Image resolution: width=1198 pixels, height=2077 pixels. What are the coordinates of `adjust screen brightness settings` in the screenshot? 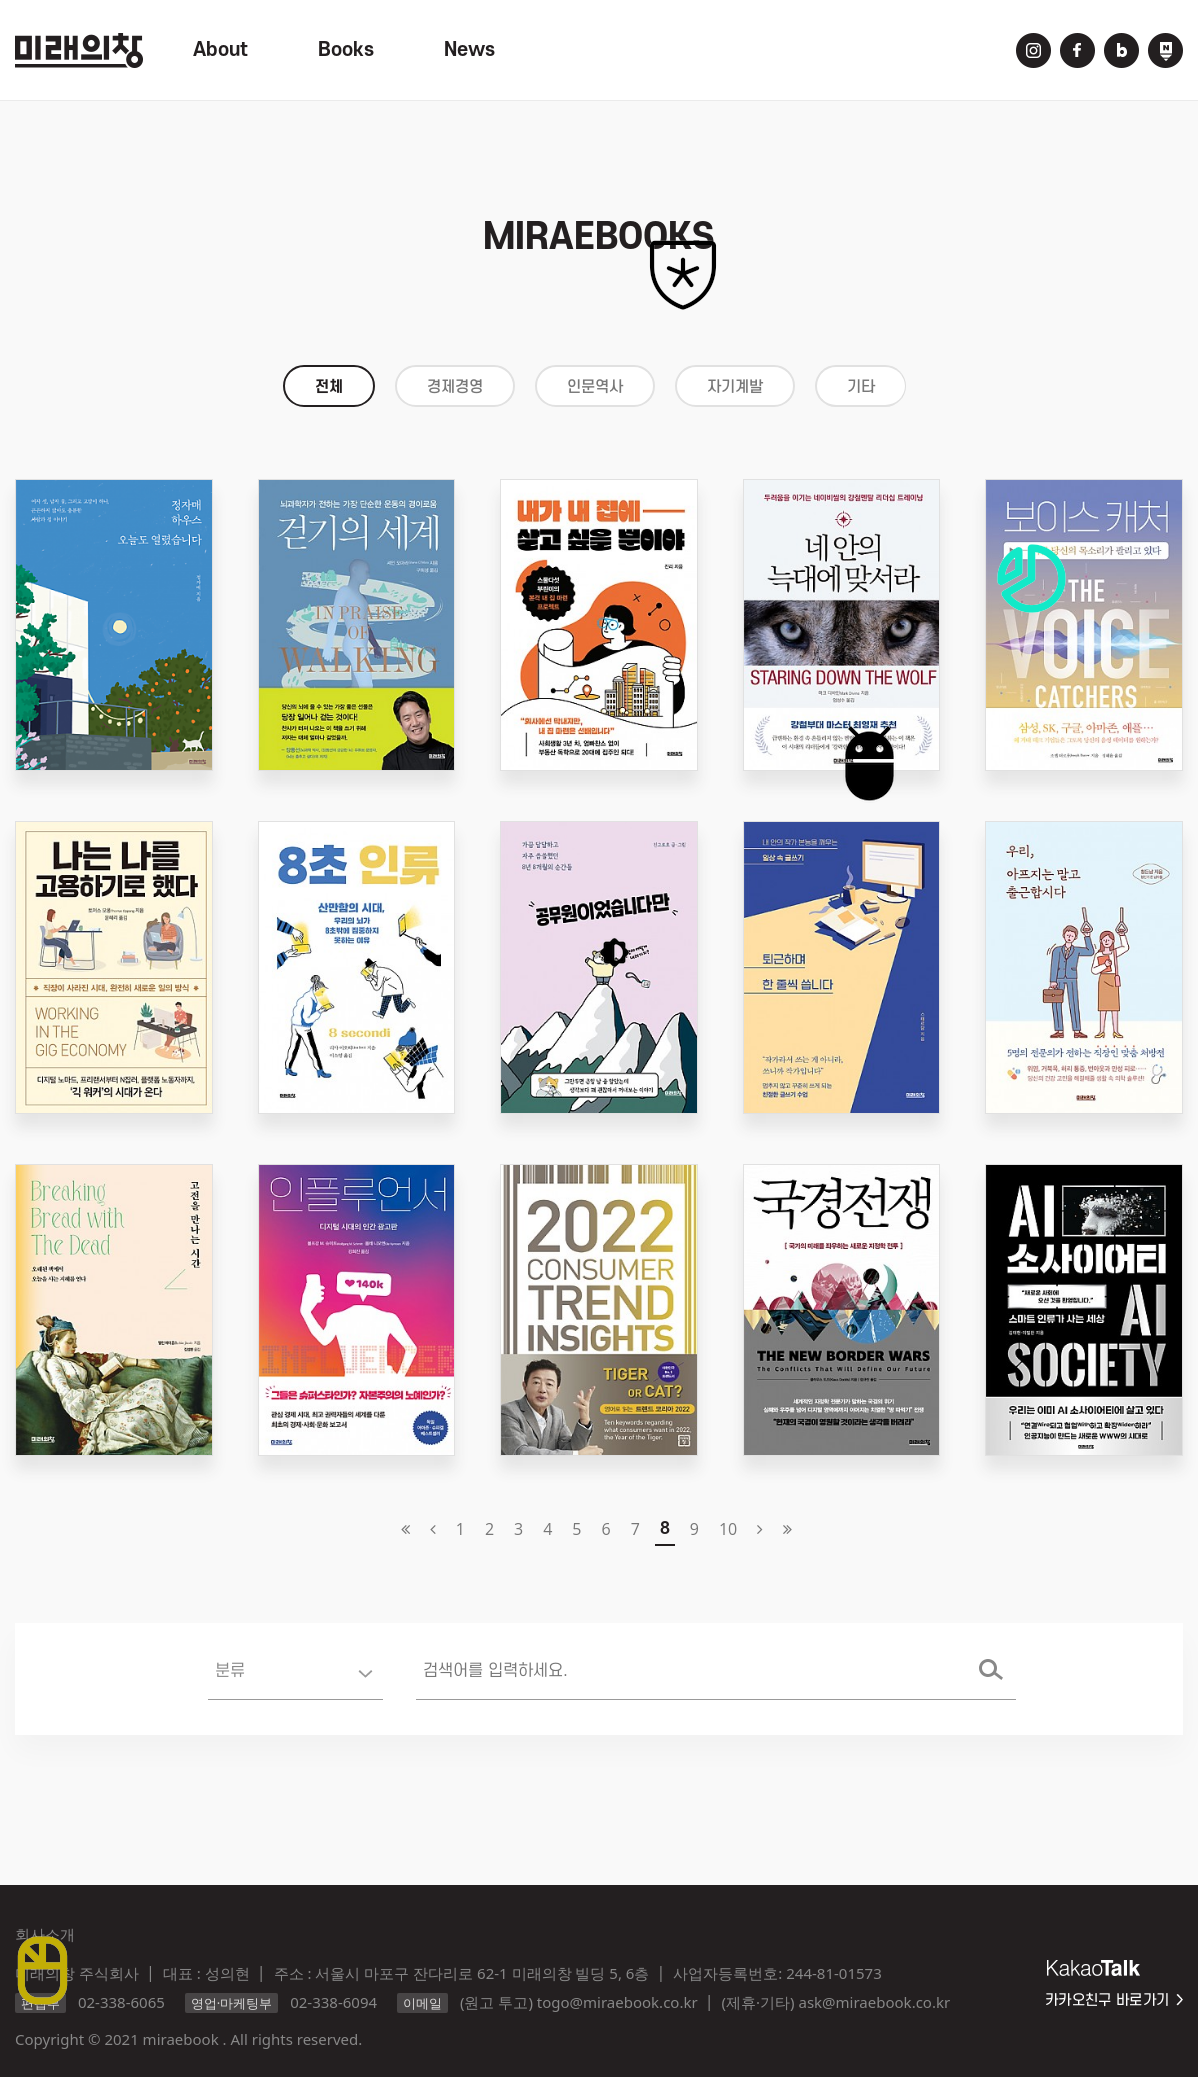 It's located at (614, 952).